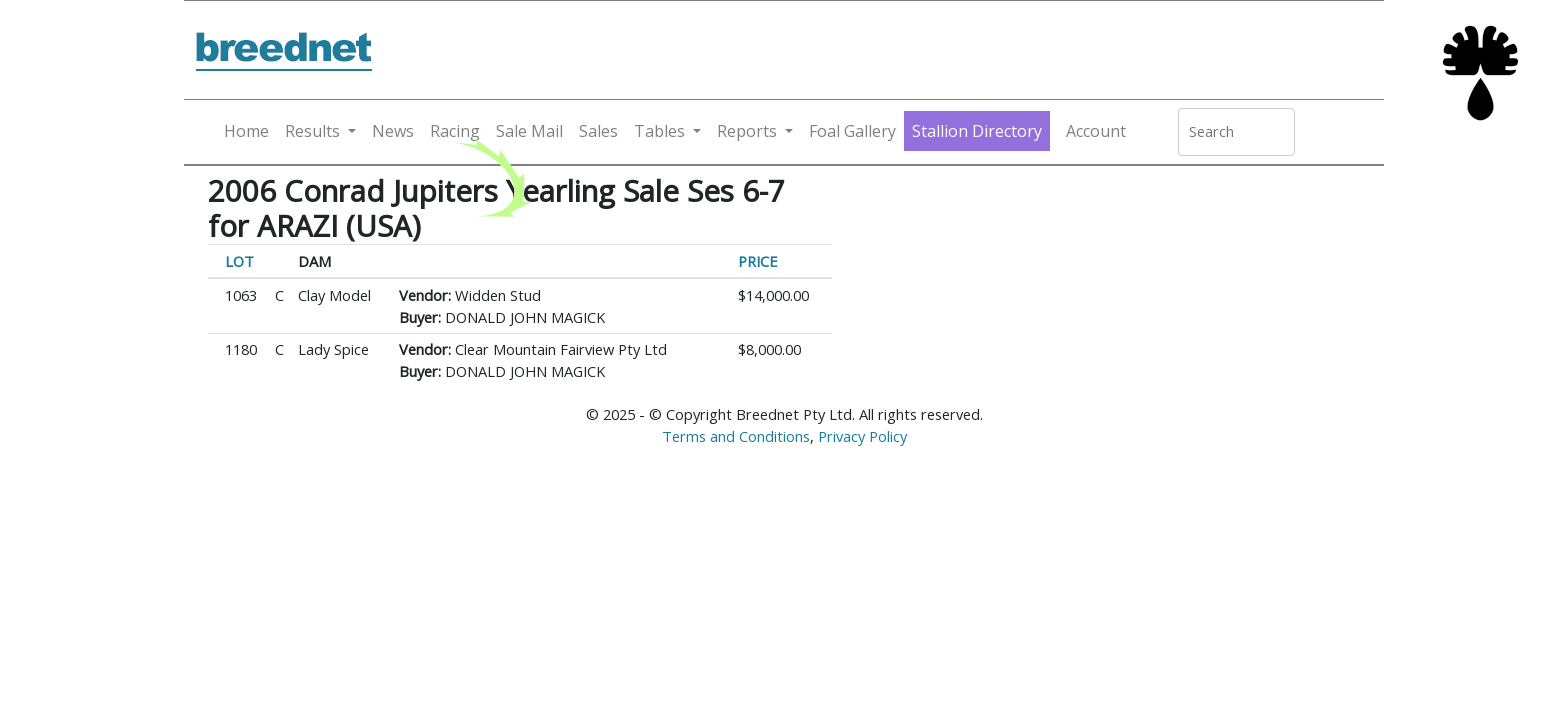  Describe the element at coordinates (492, 178) in the screenshot. I see `select electric whip weapon or ability` at that location.